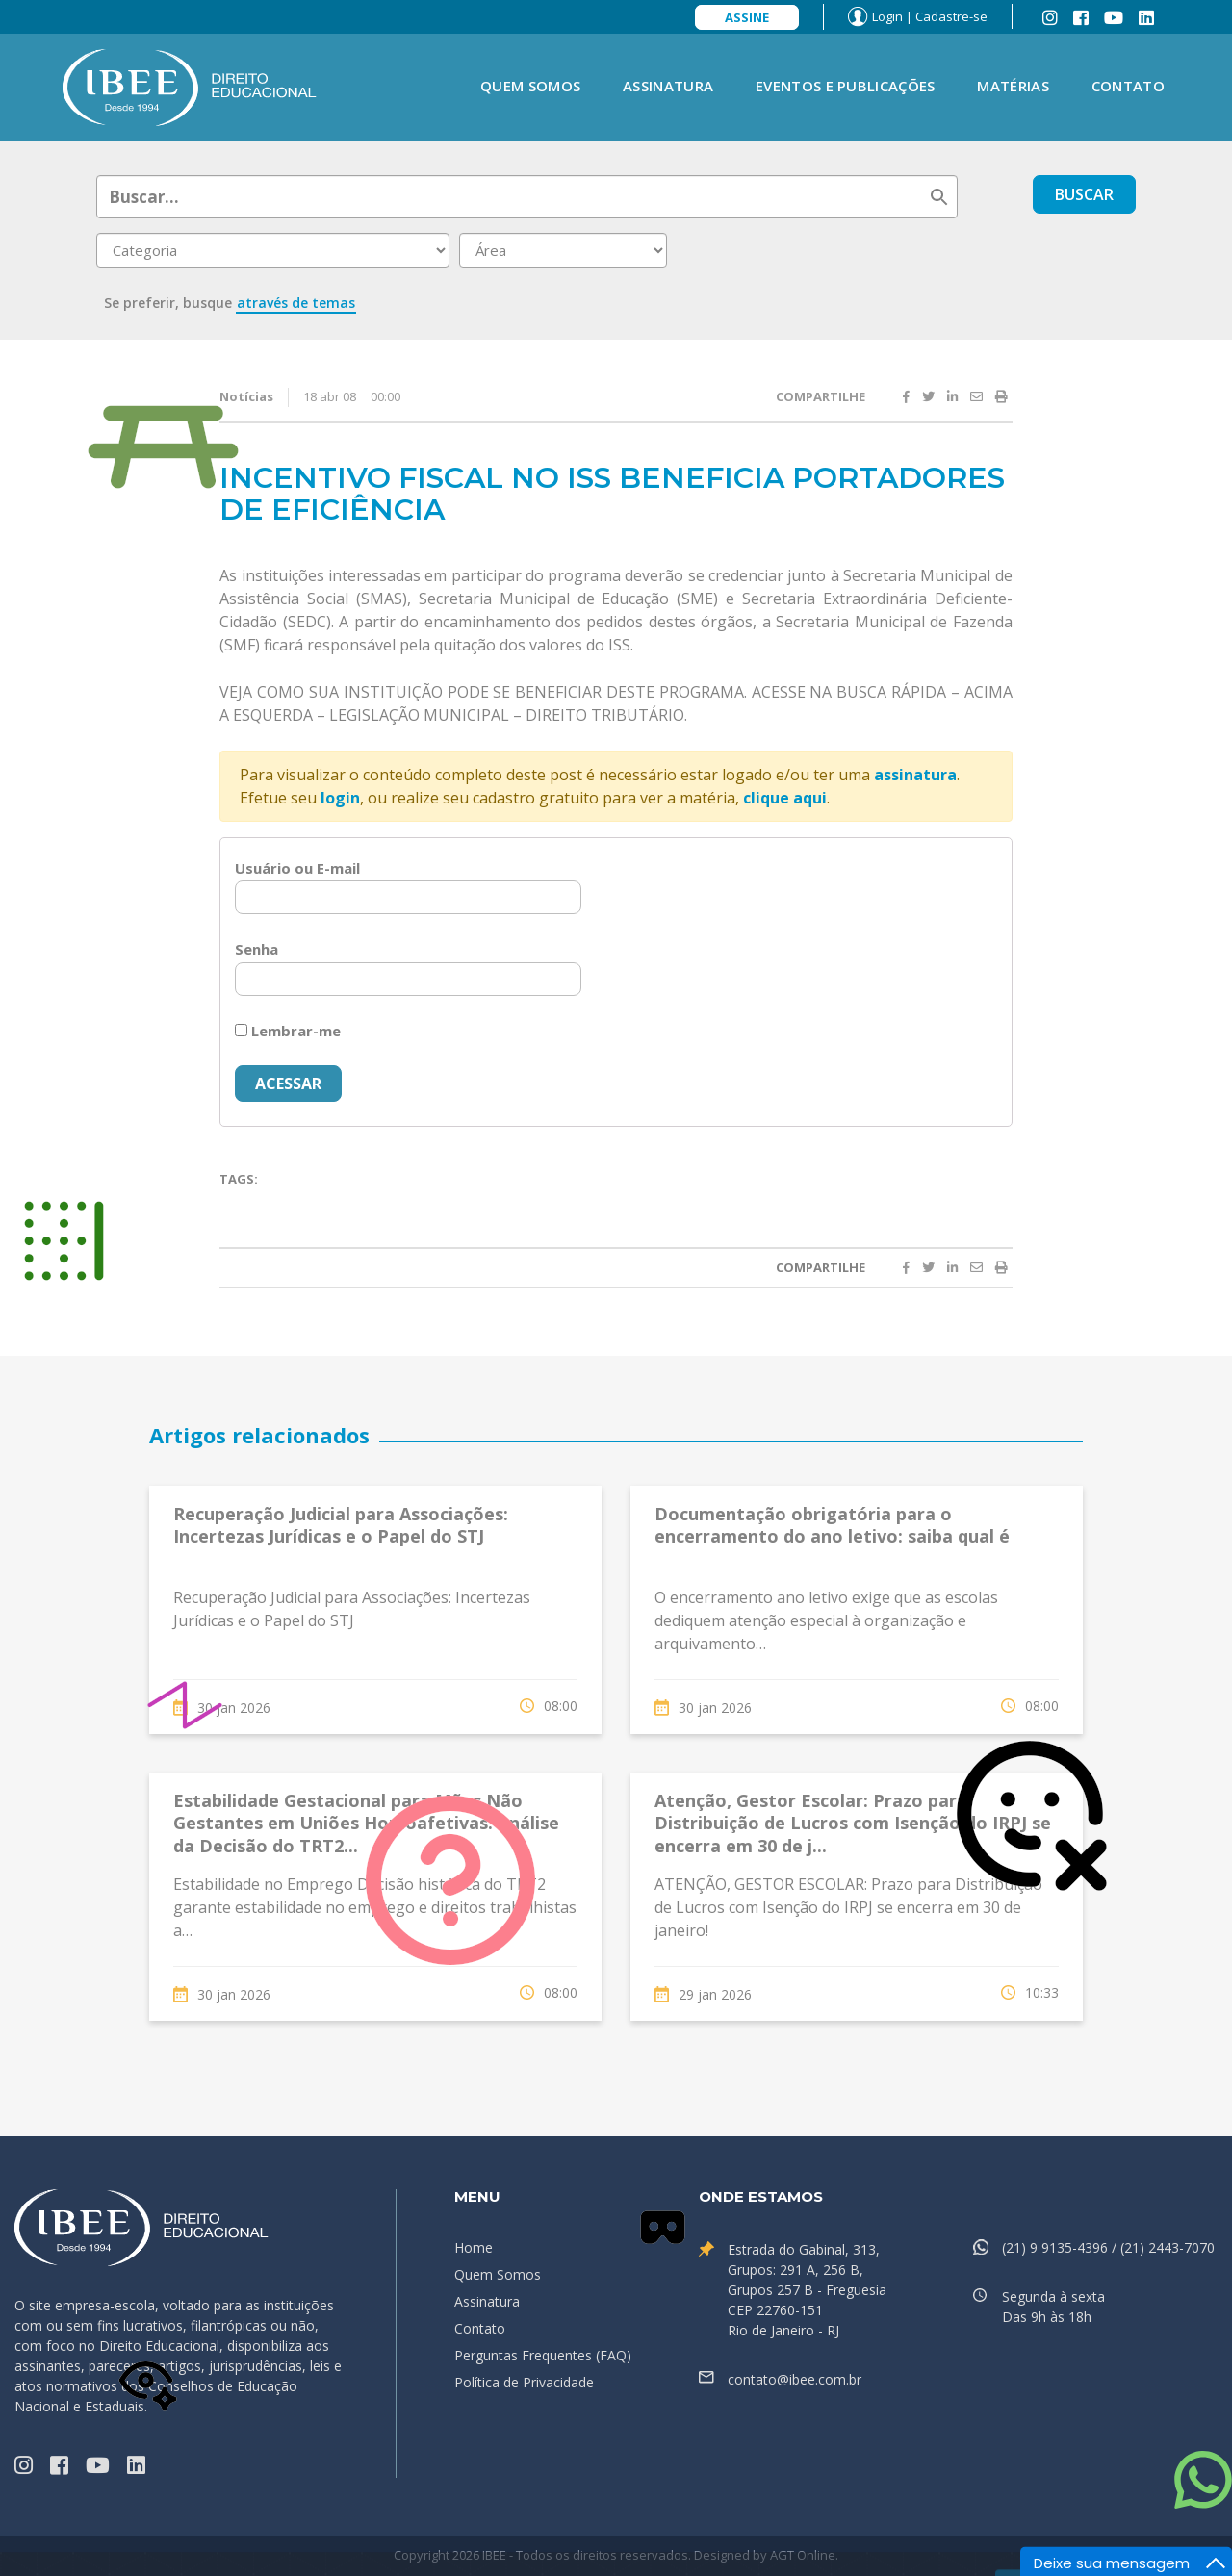 Image resolution: width=1232 pixels, height=2576 pixels. What do you see at coordinates (163, 450) in the screenshot?
I see `find nearby picnic areas` at bounding box center [163, 450].